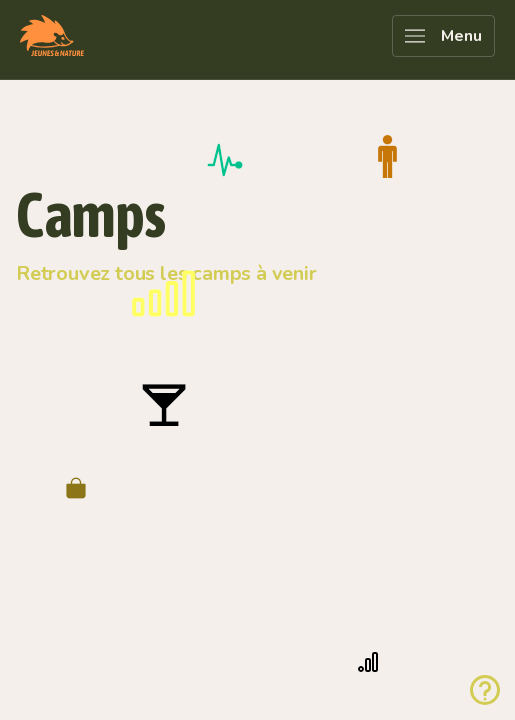  What do you see at coordinates (76, 488) in the screenshot?
I see `view your shopping bag` at bounding box center [76, 488].